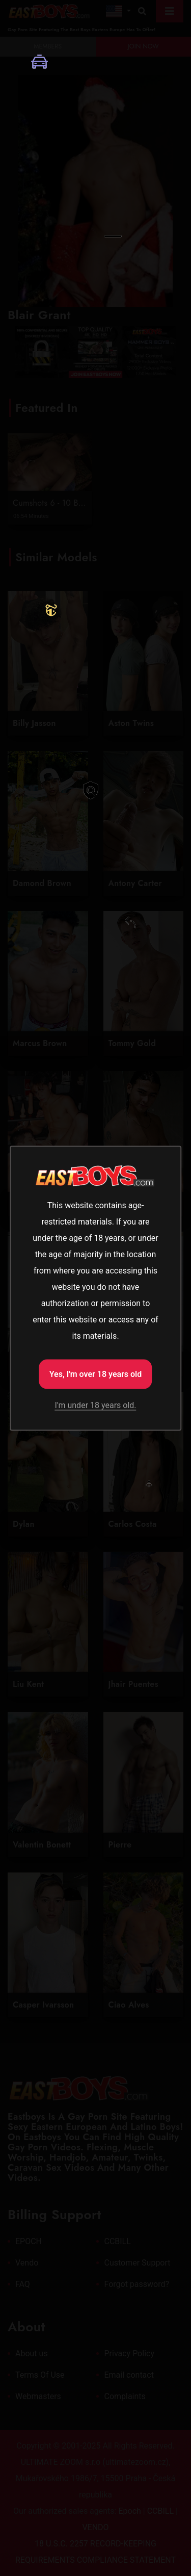 Image resolution: width=191 pixels, height=2576 pixels. Describe the element at coordinates (113, 236) in the screenshot. I see `remove an item from a list` at that location.